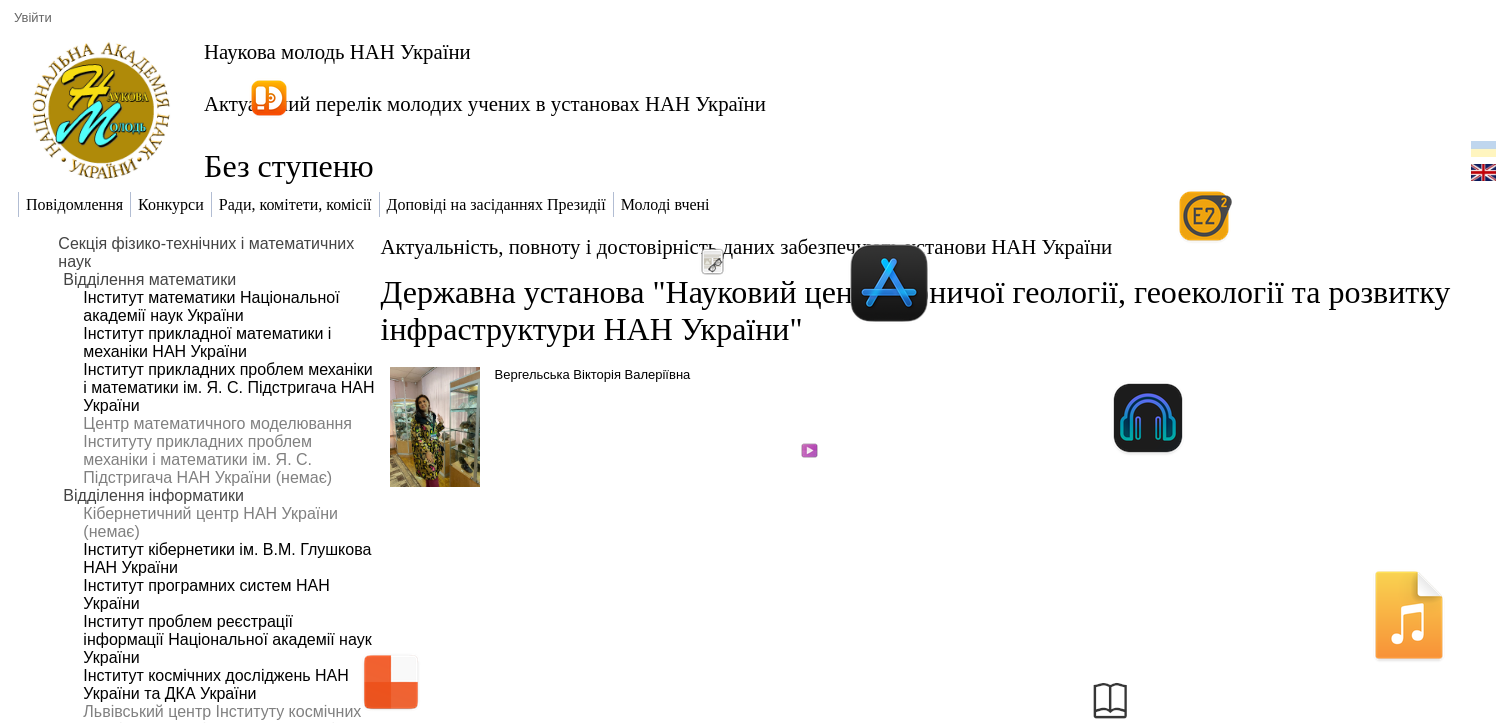 Image resolution: width=1501 pixels, height=723 pixels. What do you see at coordinates (269, 98) in the screenshot?
I see `open impression, a disk image writing utility` at bounding box center [269, 98].